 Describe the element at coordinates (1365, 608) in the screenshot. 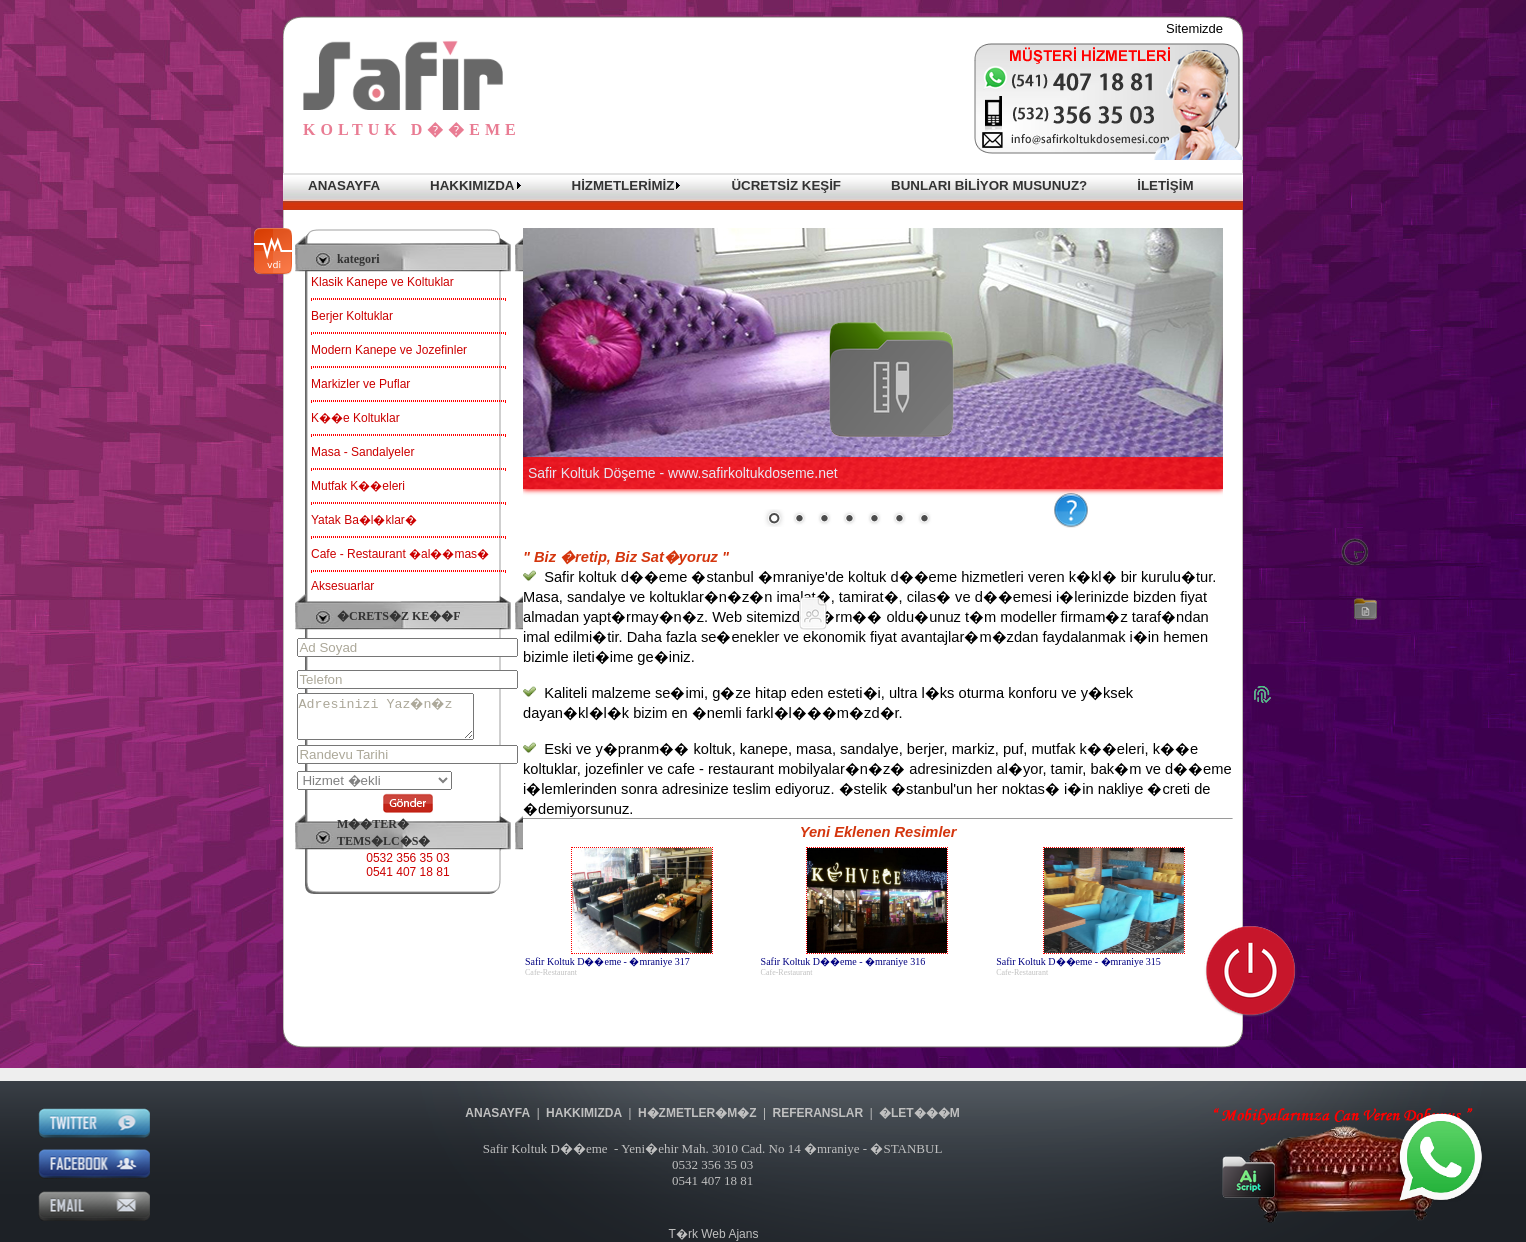

I see `open your documents folder` at that location.